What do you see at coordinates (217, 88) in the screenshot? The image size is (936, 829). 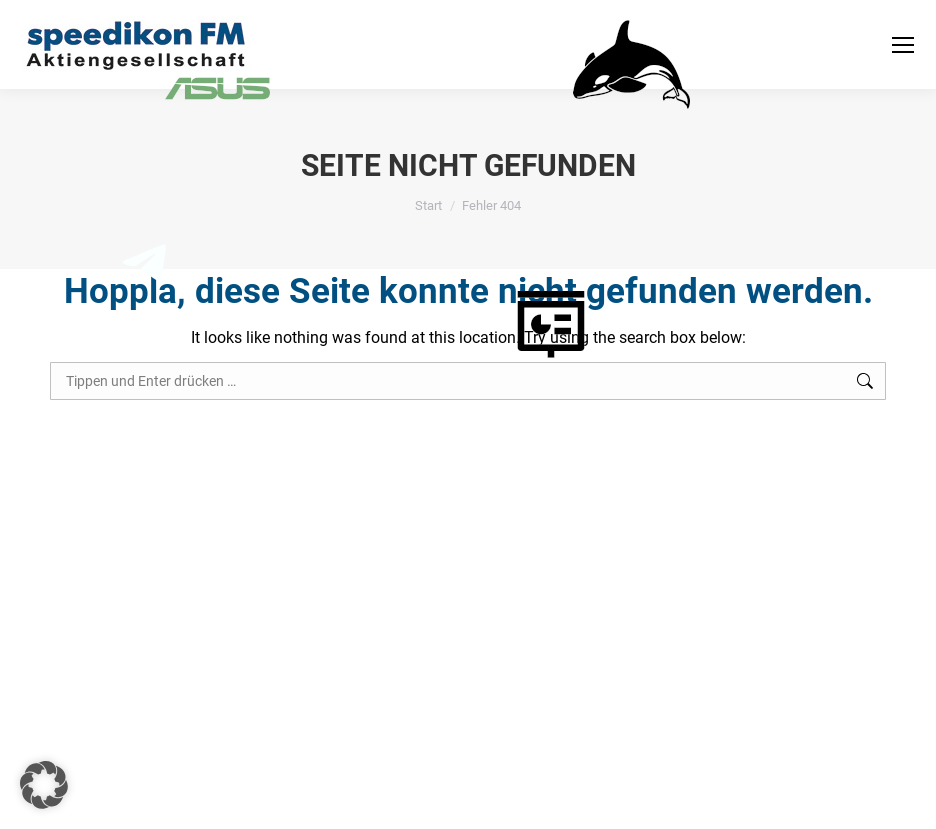 I see `asus brand identifier` at bounding box center [217, 88].